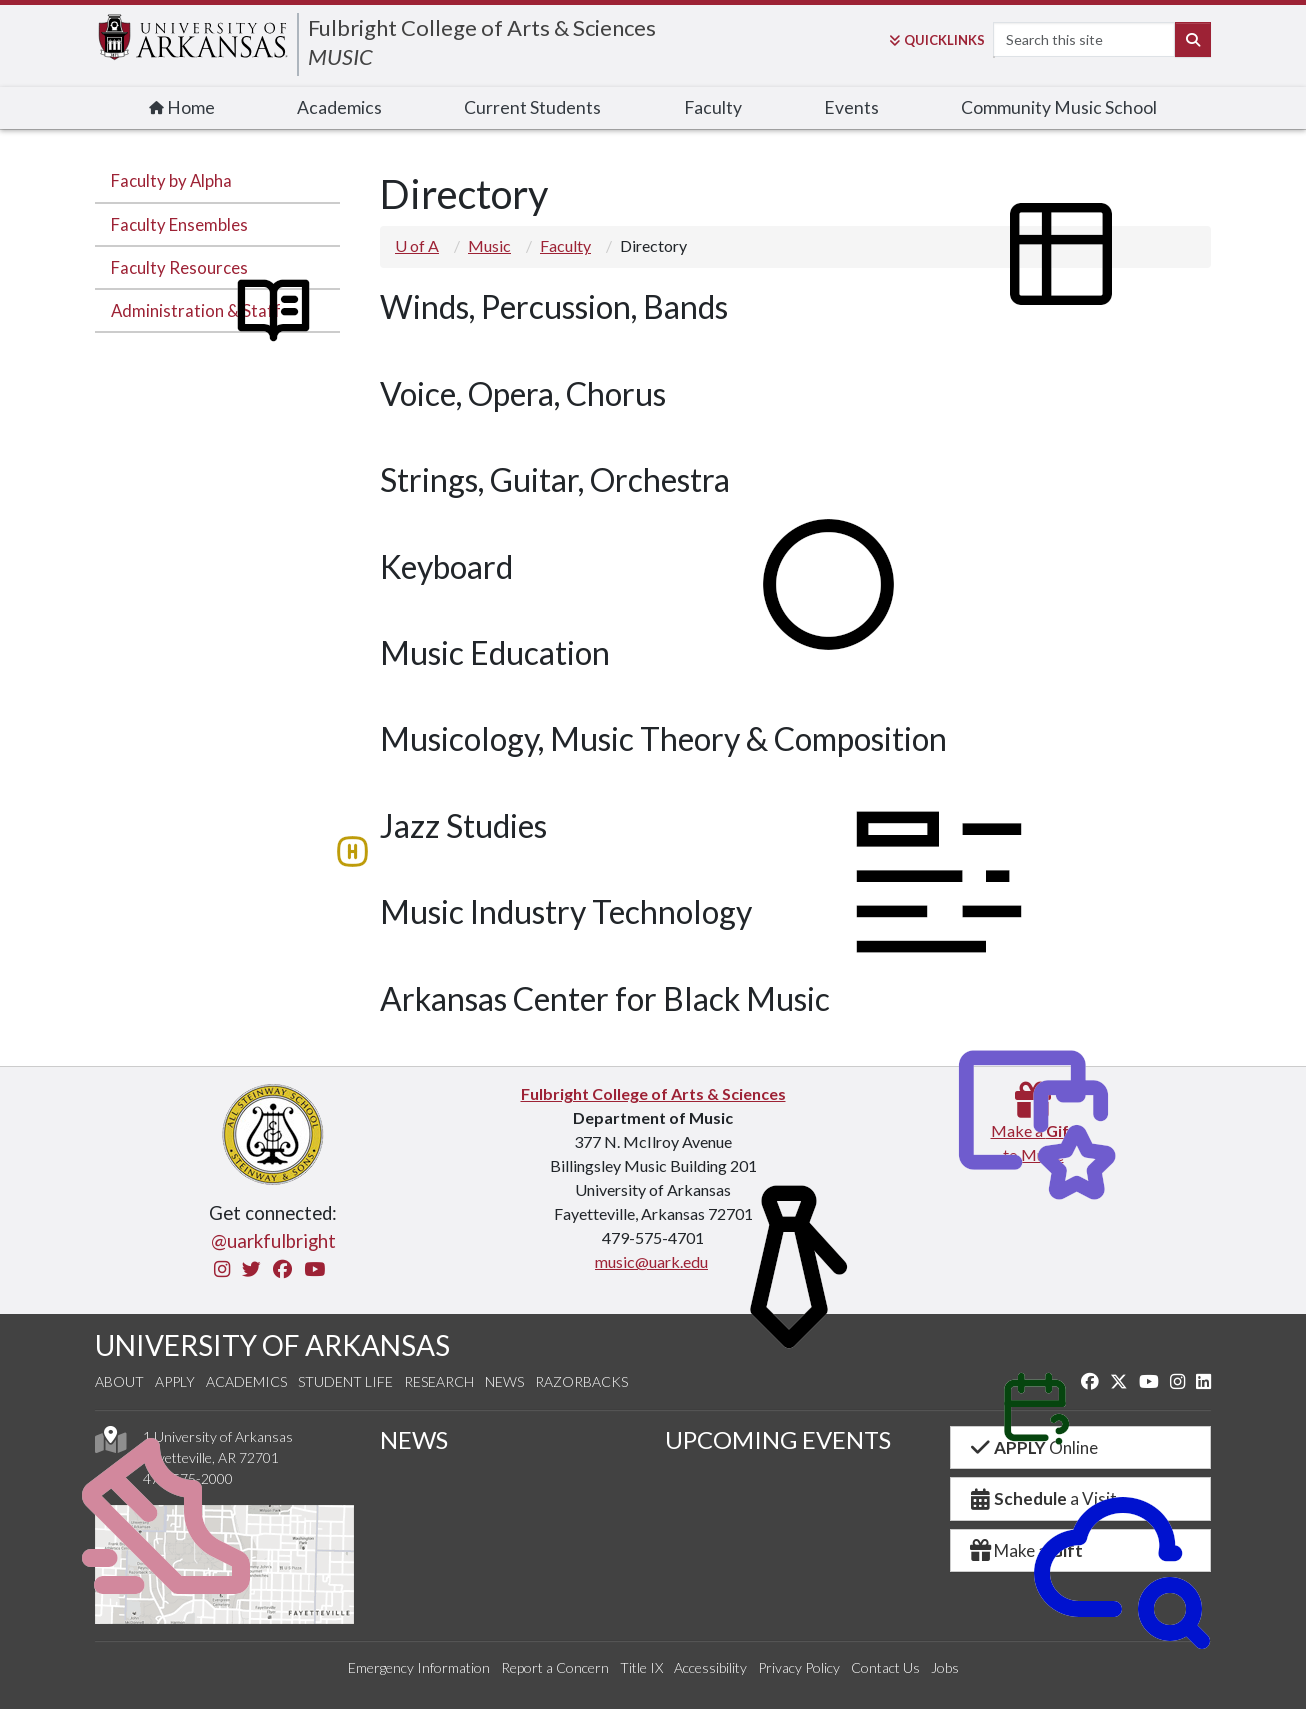 The height and width of the screenshot is (1709, 1306). Describe the element at coordinates (273, 305) in the screenshot. I see `open reading mode or e-reader` at that location.